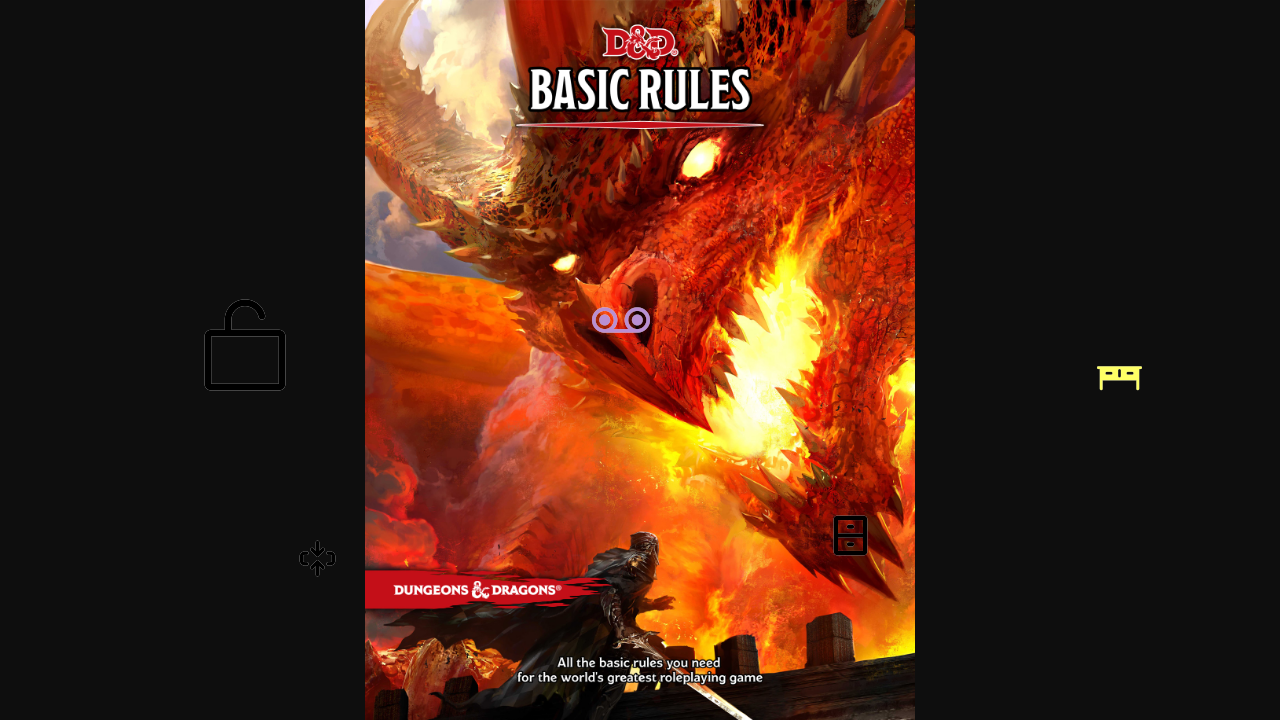 This screenshot has width=1280, height=720. I want to click on collapse viewport height, so click(317, 558).